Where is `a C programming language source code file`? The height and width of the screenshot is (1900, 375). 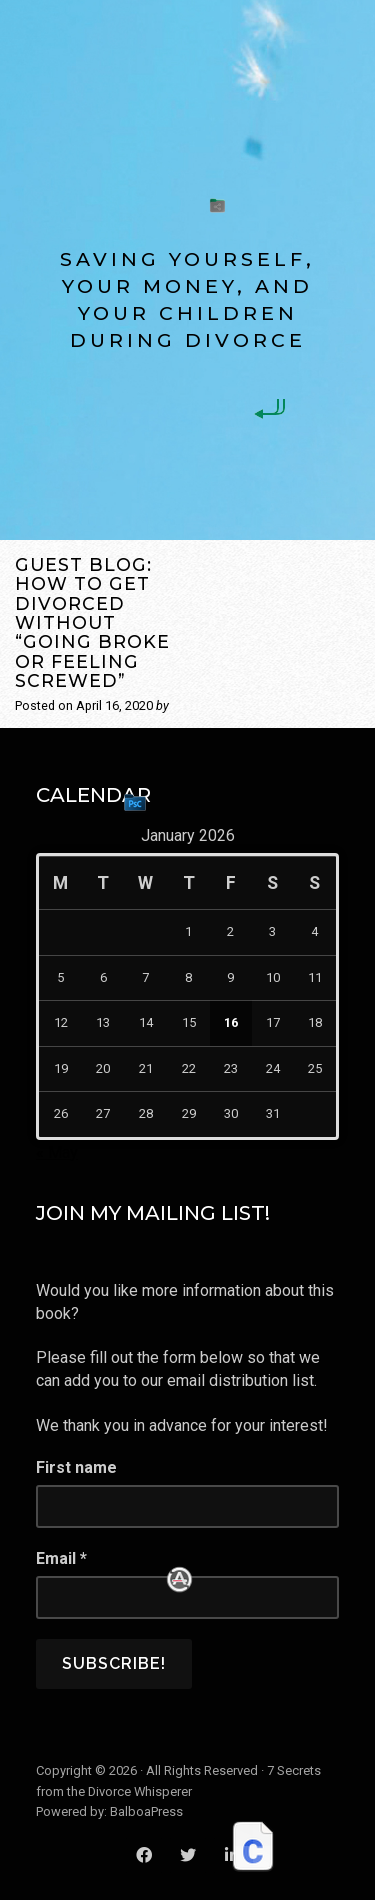 a C programming language source code file is located at coordinates (253, 1846).